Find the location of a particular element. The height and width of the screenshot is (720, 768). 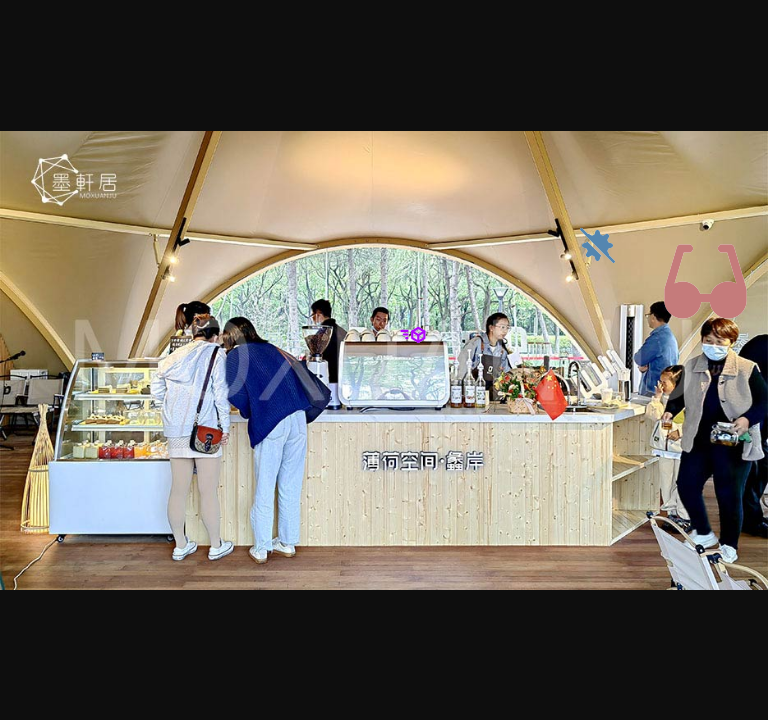

view reading mode or accessibility options is located at coordinates (705, 281).